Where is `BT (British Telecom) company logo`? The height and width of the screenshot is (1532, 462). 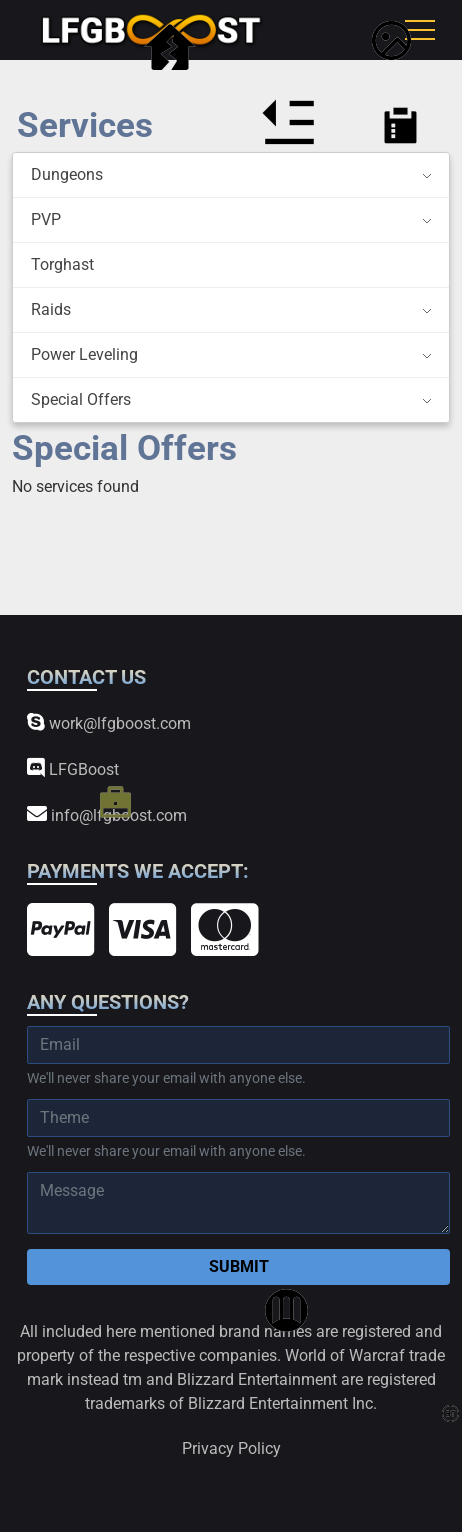
BT (British Telecom) company logo is located at coordinates (450, 1413).